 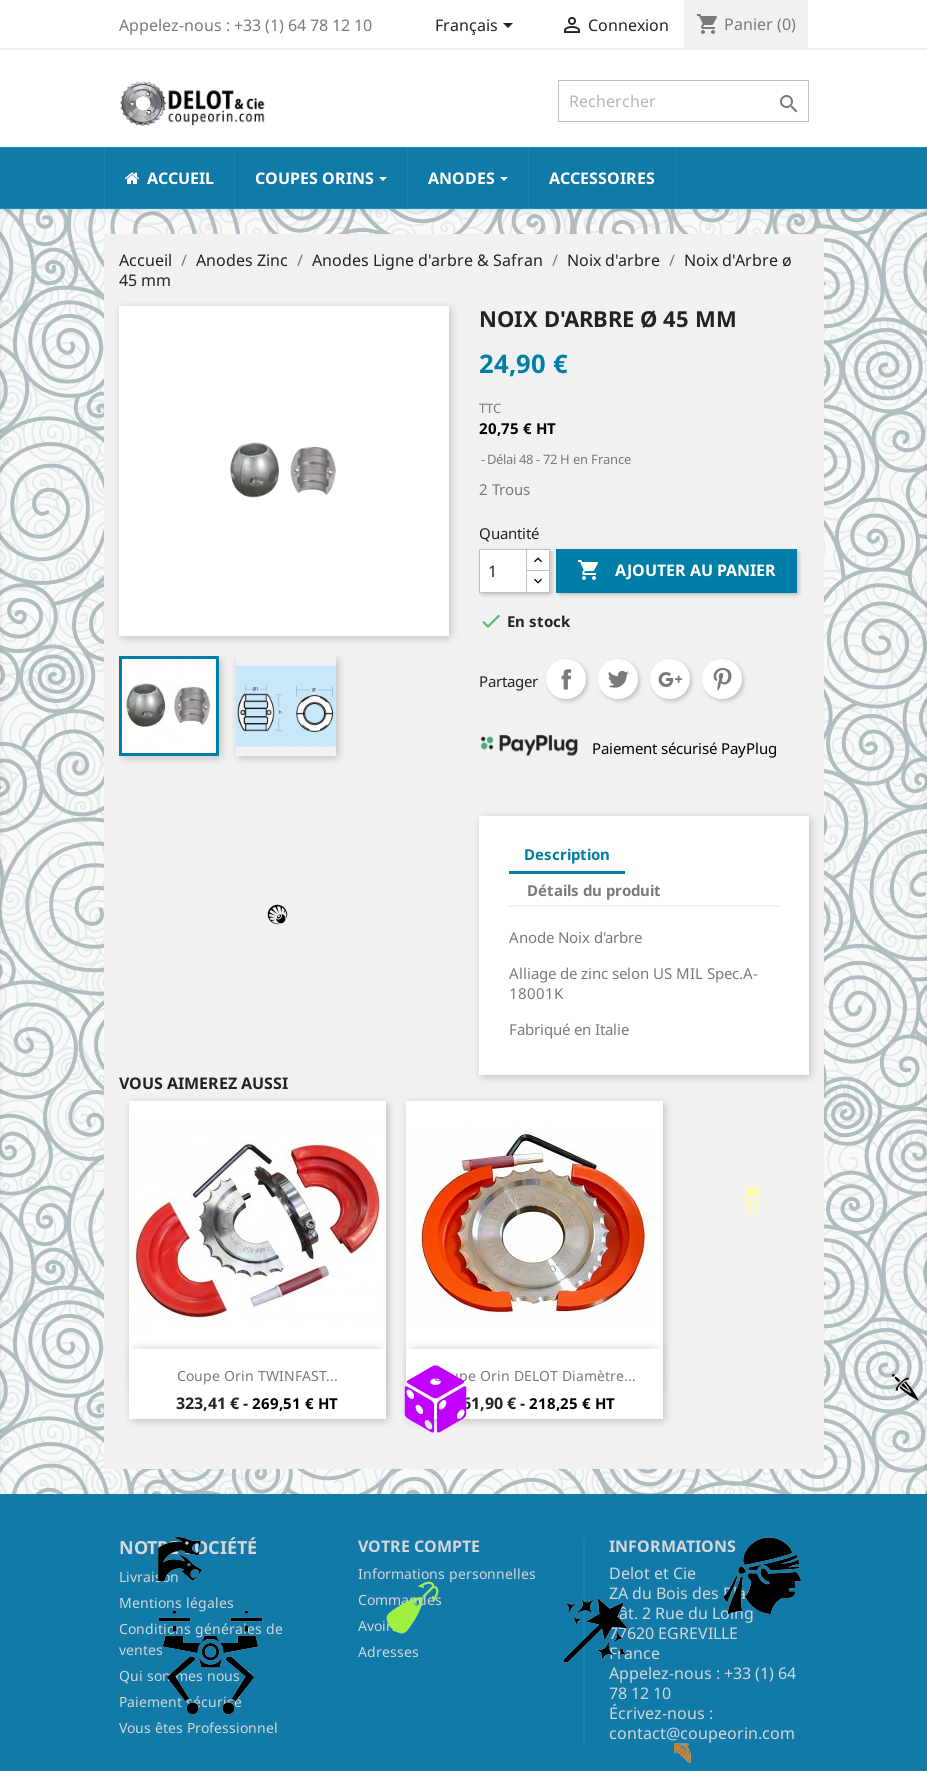 I want to click on select the double dragon character or team, so click(x=180, y=1559).